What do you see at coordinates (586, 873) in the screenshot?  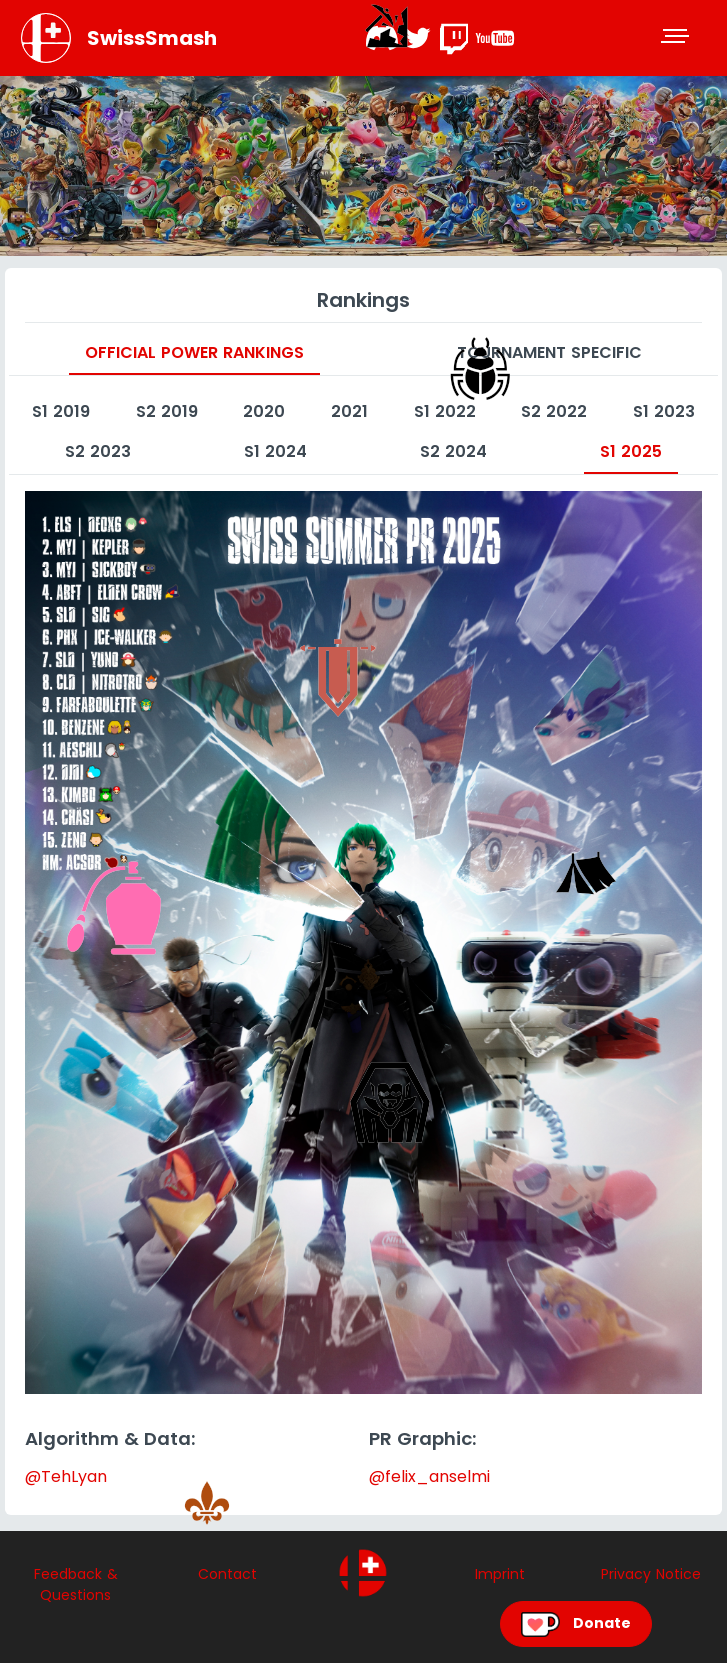 I see `access camping or outdoor activity features` at bounding box center [586, 873].